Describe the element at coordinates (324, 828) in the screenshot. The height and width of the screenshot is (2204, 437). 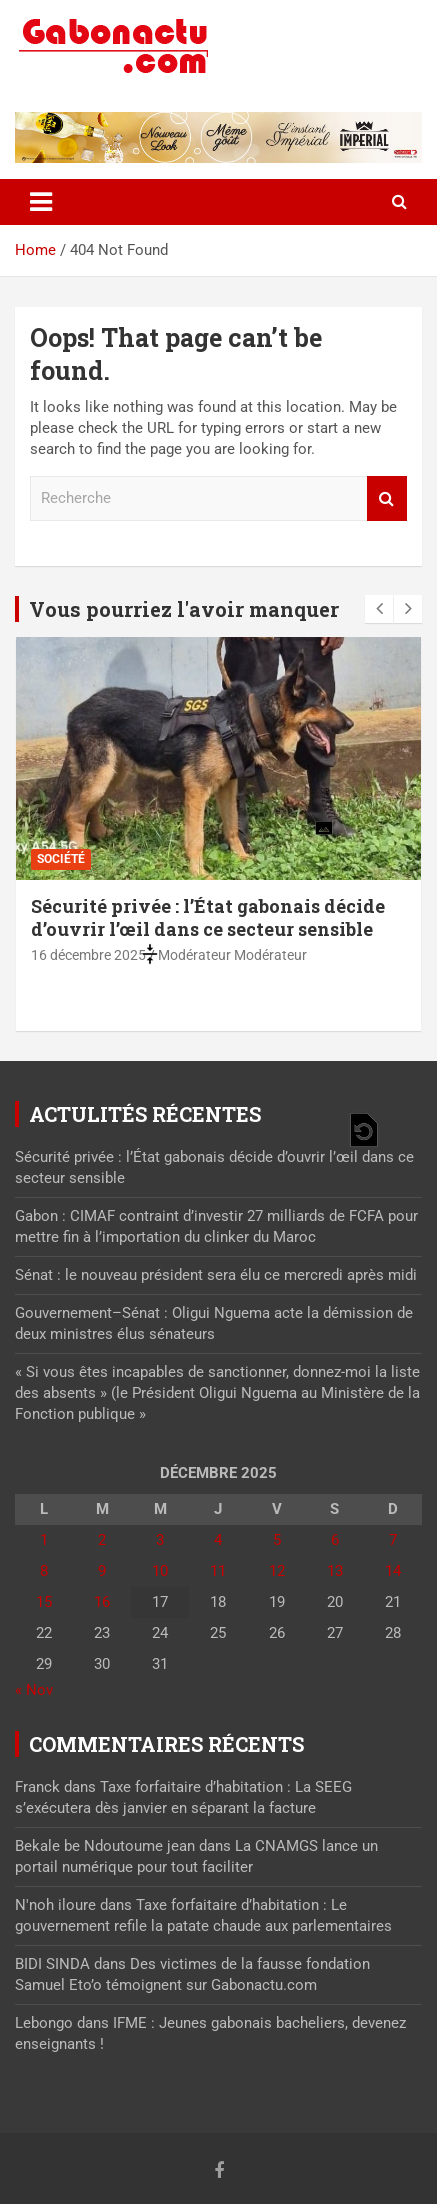
I see `view image at actual size` at that location.